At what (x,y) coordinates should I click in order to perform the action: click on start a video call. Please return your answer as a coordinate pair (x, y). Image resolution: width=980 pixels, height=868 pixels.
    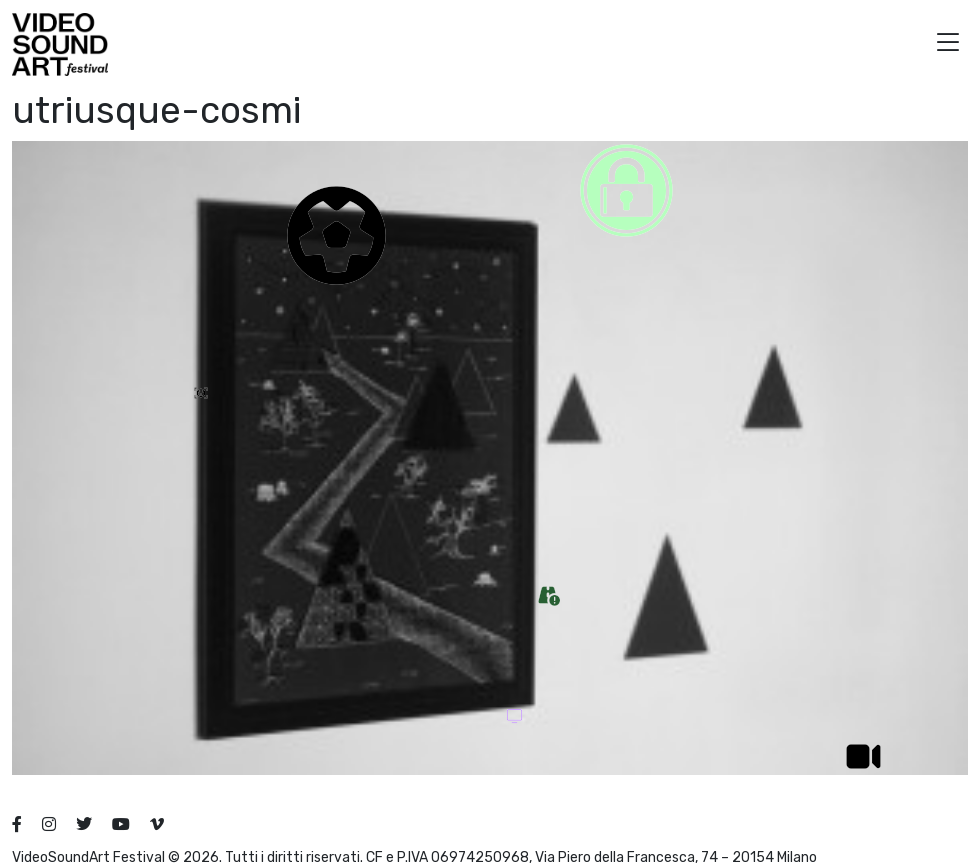
    Looking at the image, I should click on (863, 756).